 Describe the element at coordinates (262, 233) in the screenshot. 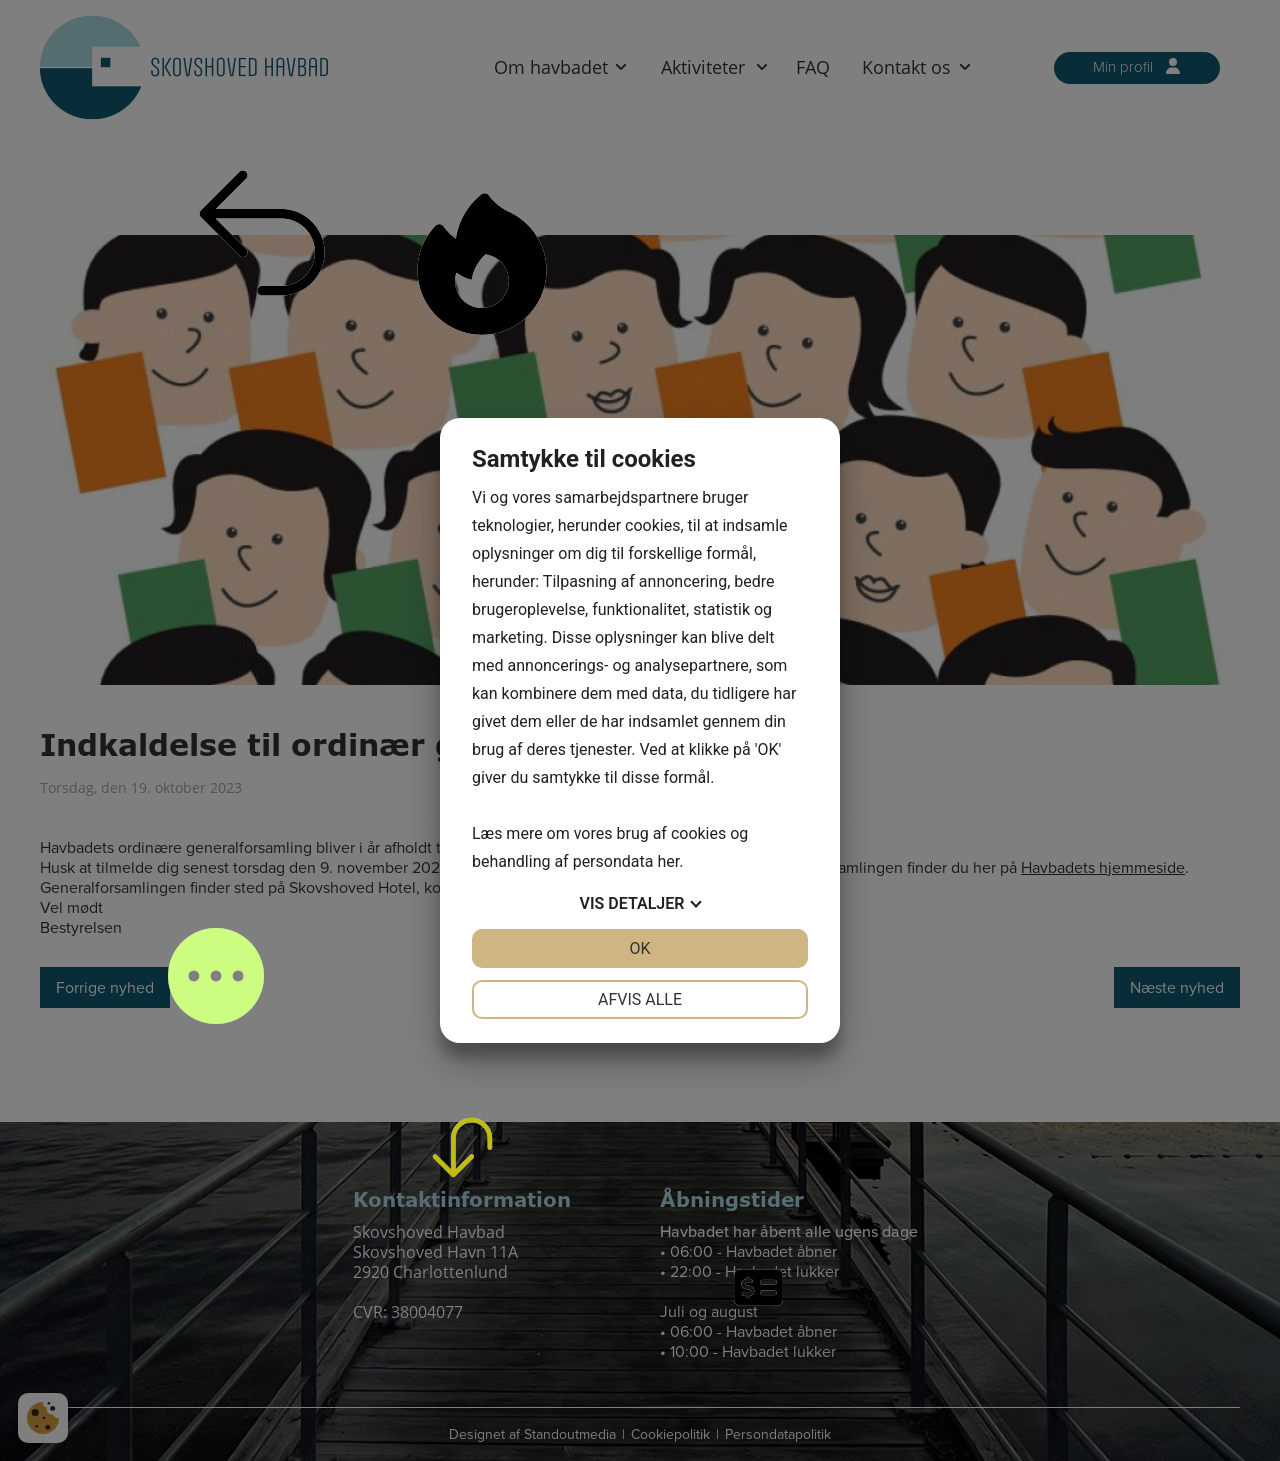

I see `undo the last action` at that location.